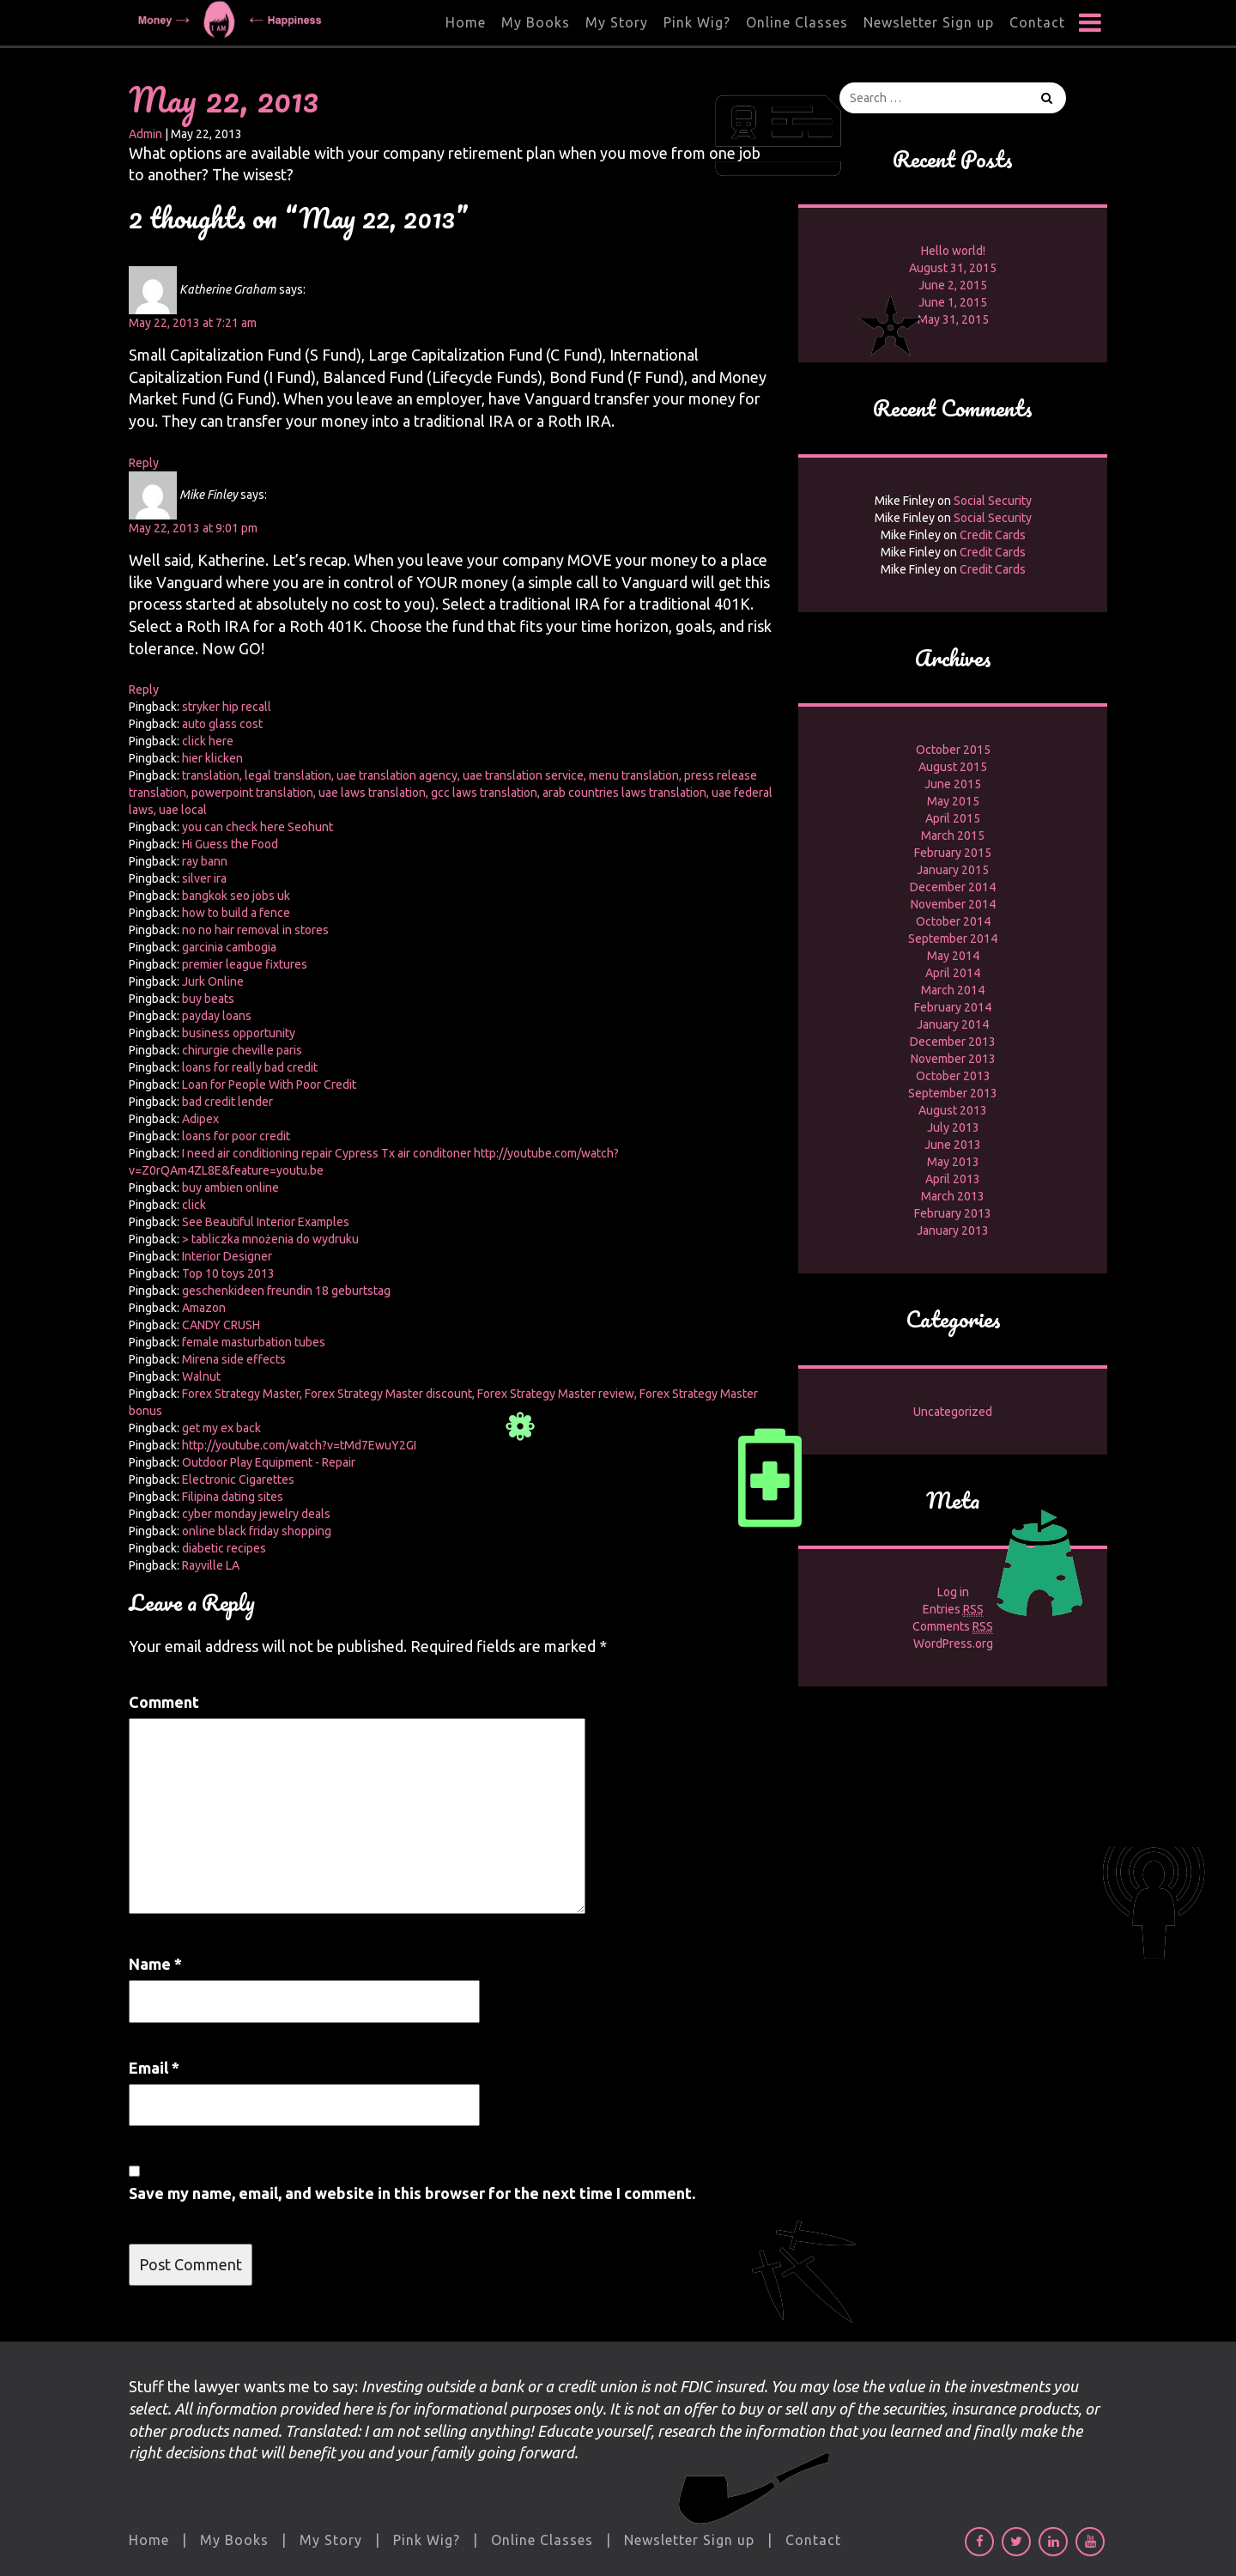  Describe the element at coordinates (1154, 1903) in the screenshot. I see `indicates psychic or telepathic abilities active` at that location.